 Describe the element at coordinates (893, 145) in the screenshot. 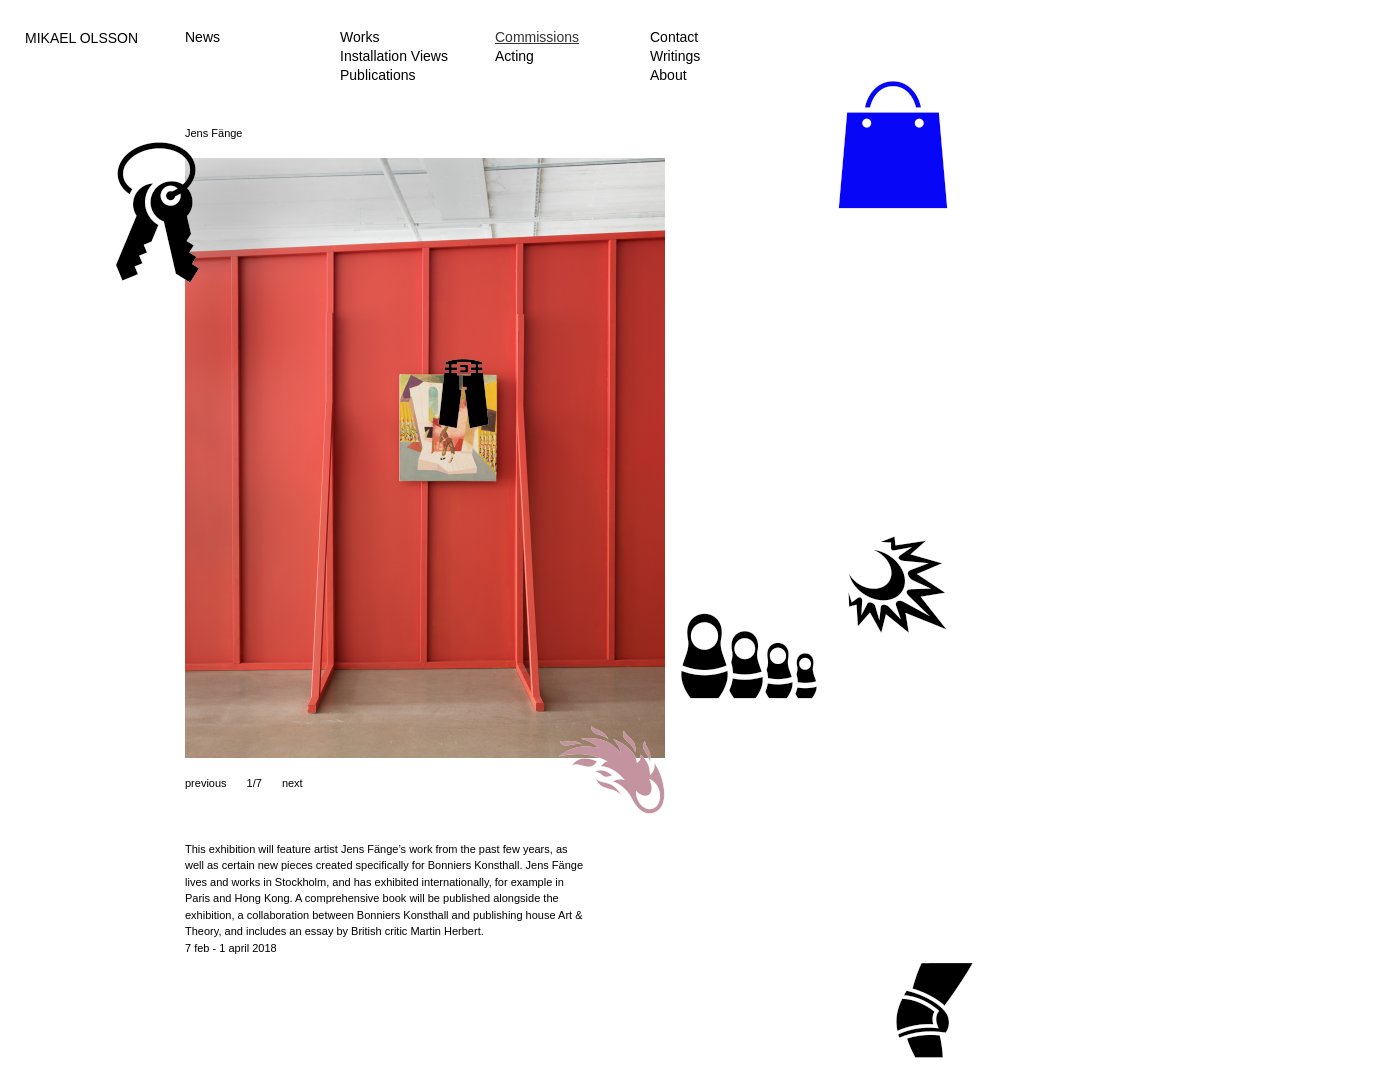

I see `view your shopping cart` at that location.